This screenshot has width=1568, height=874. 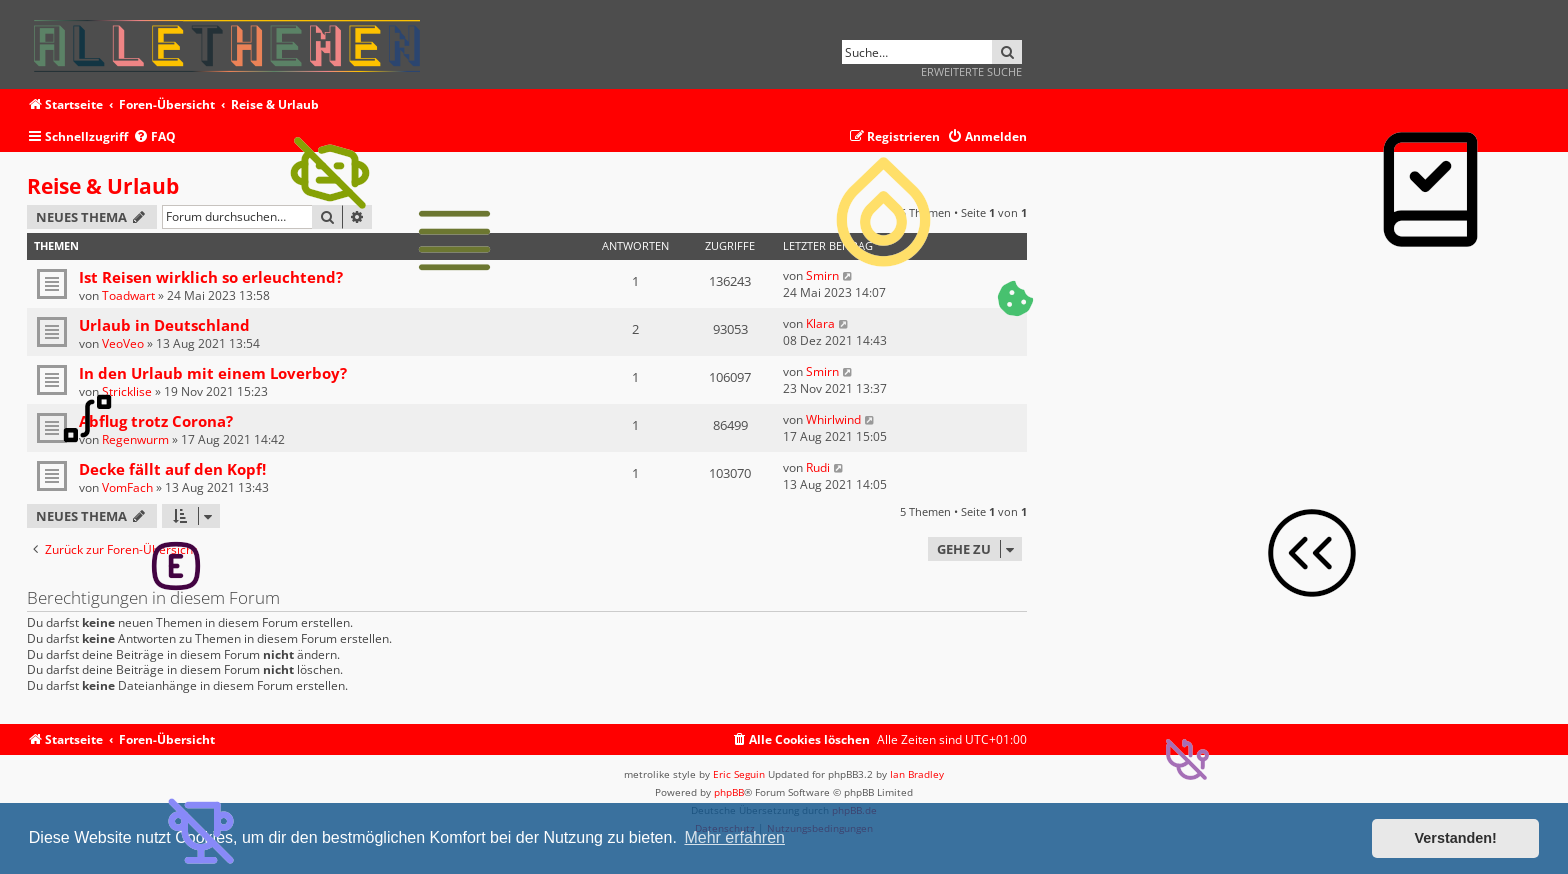 I want to click on indicates an item starting with the letter E, so click(x=176, y=566).